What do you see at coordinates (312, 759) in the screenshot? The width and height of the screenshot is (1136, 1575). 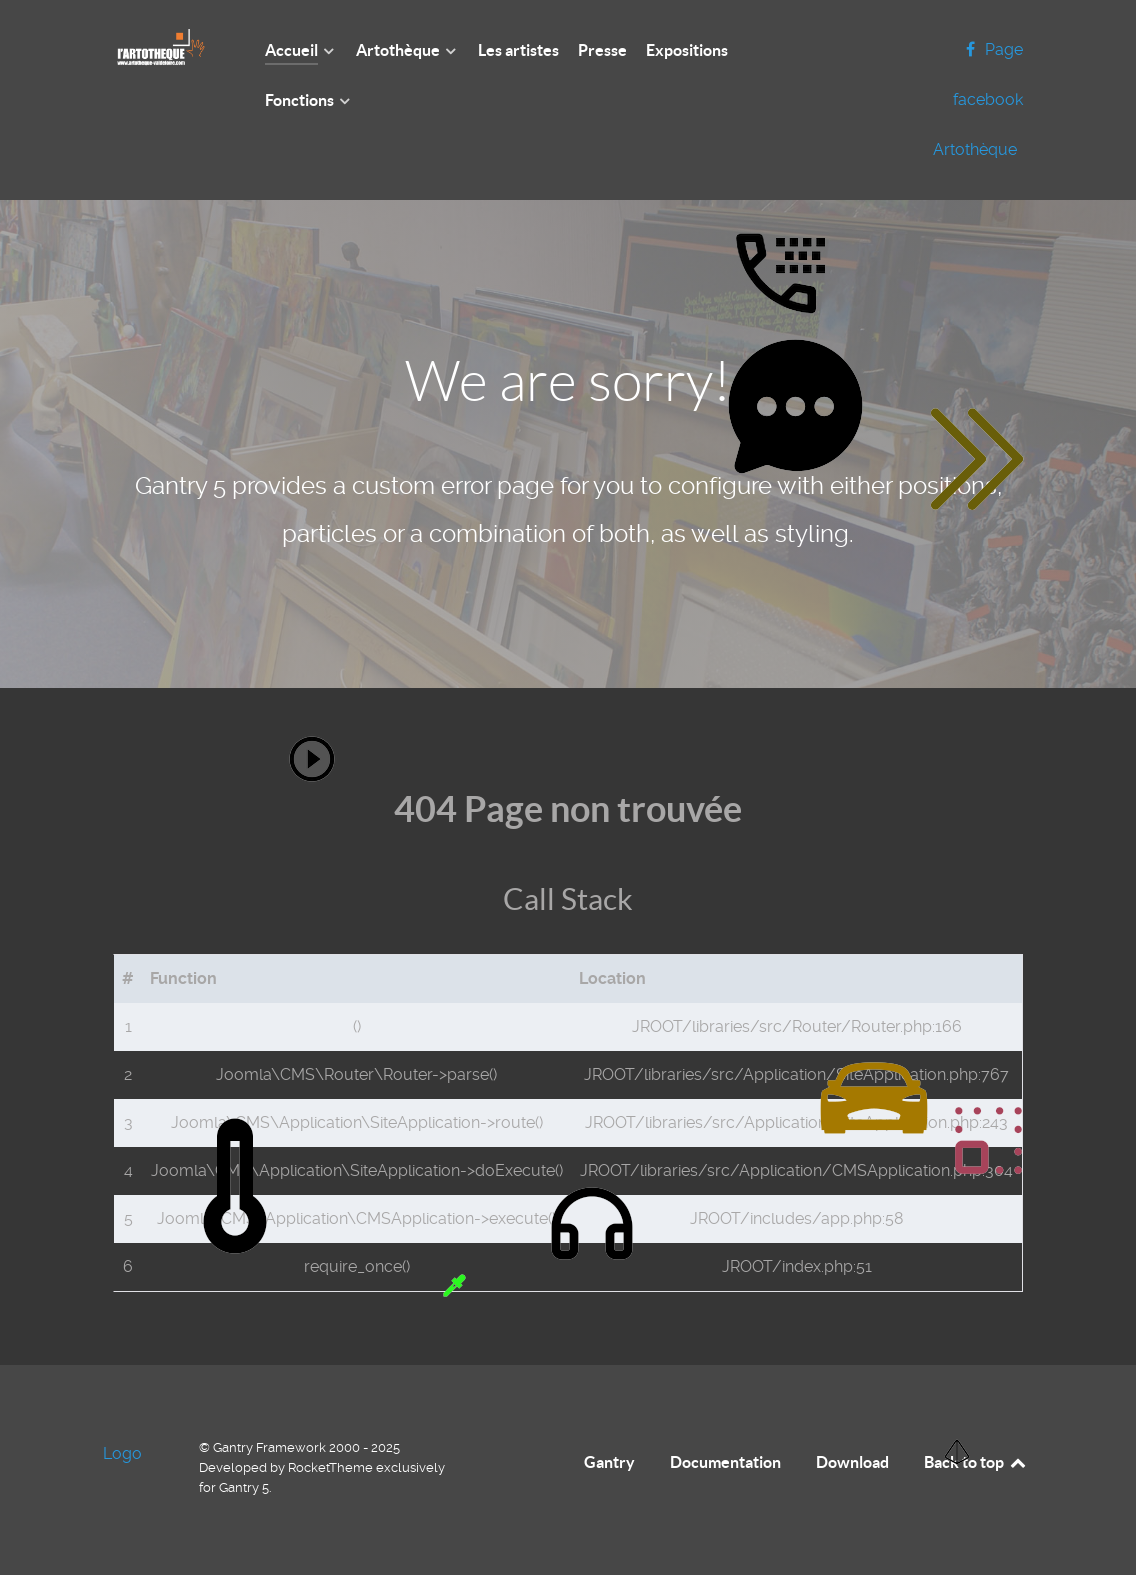 I see `tap to play media` at bounding box center [312, 759].